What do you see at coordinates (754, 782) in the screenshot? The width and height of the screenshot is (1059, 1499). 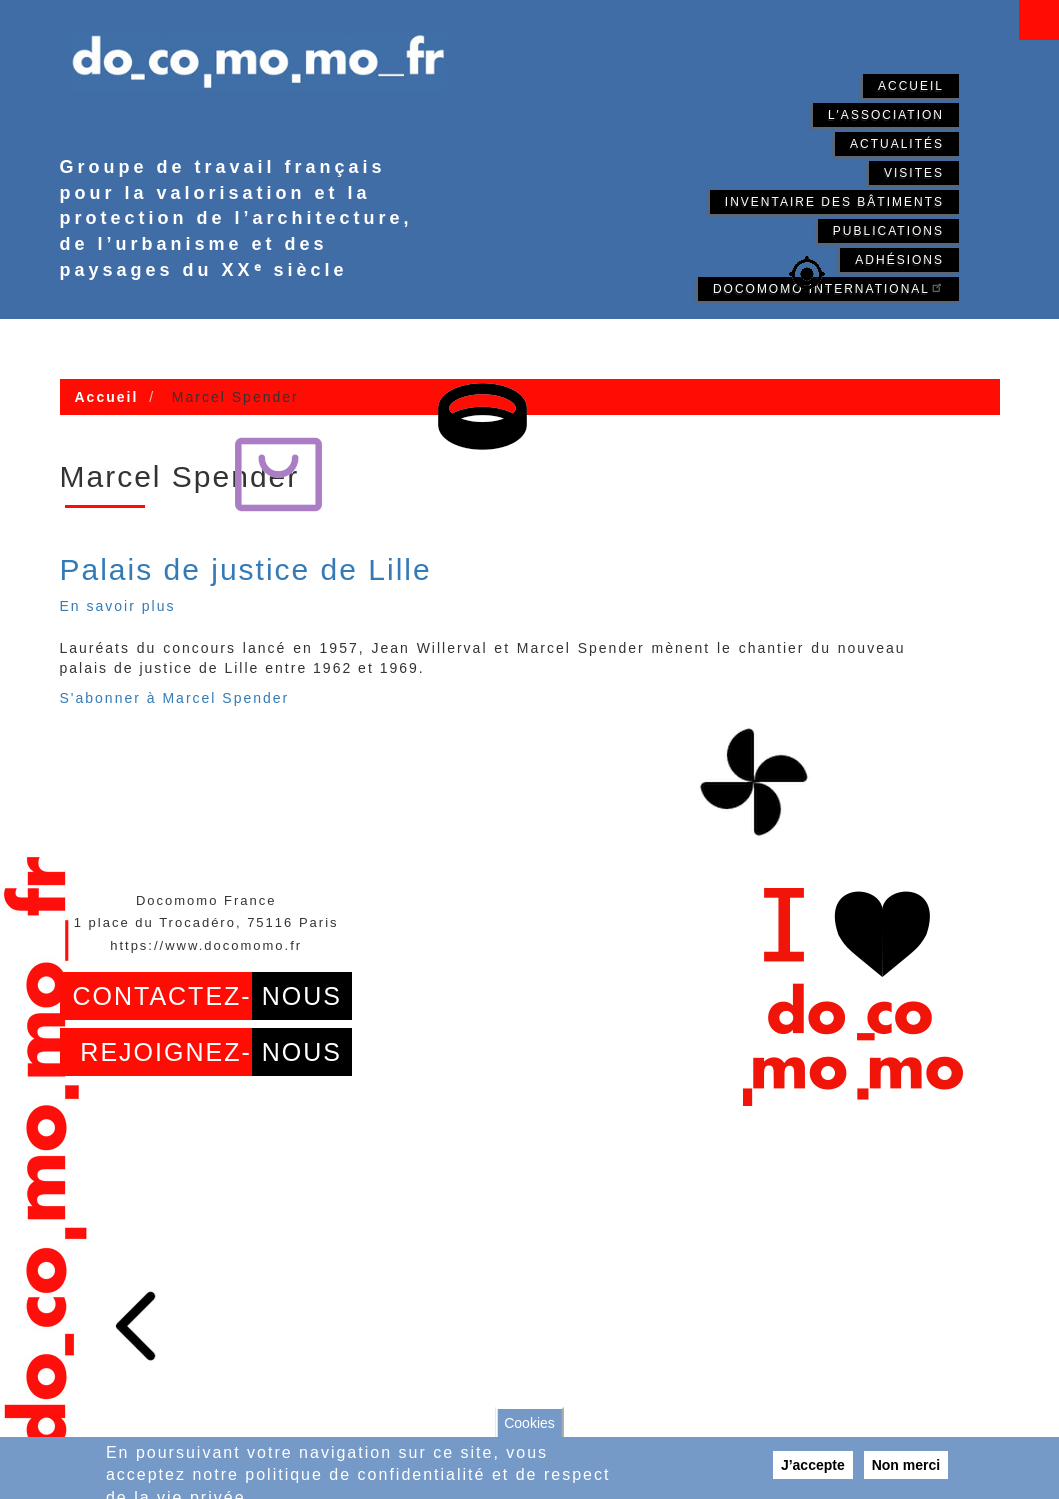 I see `access toys or games category` at bounding box center [754, 782].